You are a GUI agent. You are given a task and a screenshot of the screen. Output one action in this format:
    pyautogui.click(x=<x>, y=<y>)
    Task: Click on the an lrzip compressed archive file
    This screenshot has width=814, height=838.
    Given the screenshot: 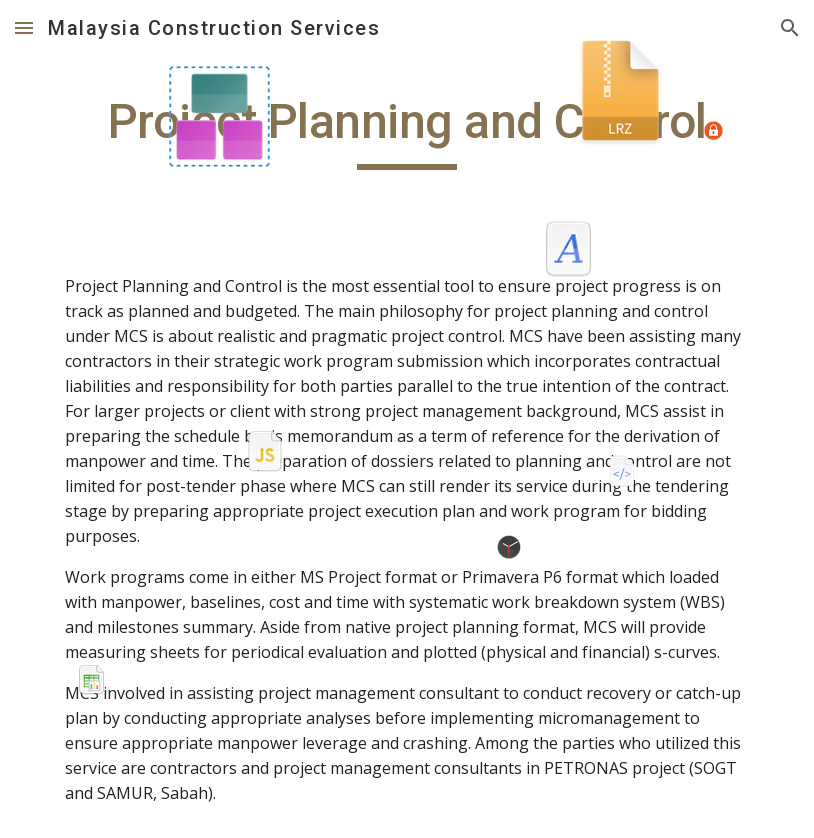 What is the action you would take?
    pyautogui.click(x=620, y=92)
    